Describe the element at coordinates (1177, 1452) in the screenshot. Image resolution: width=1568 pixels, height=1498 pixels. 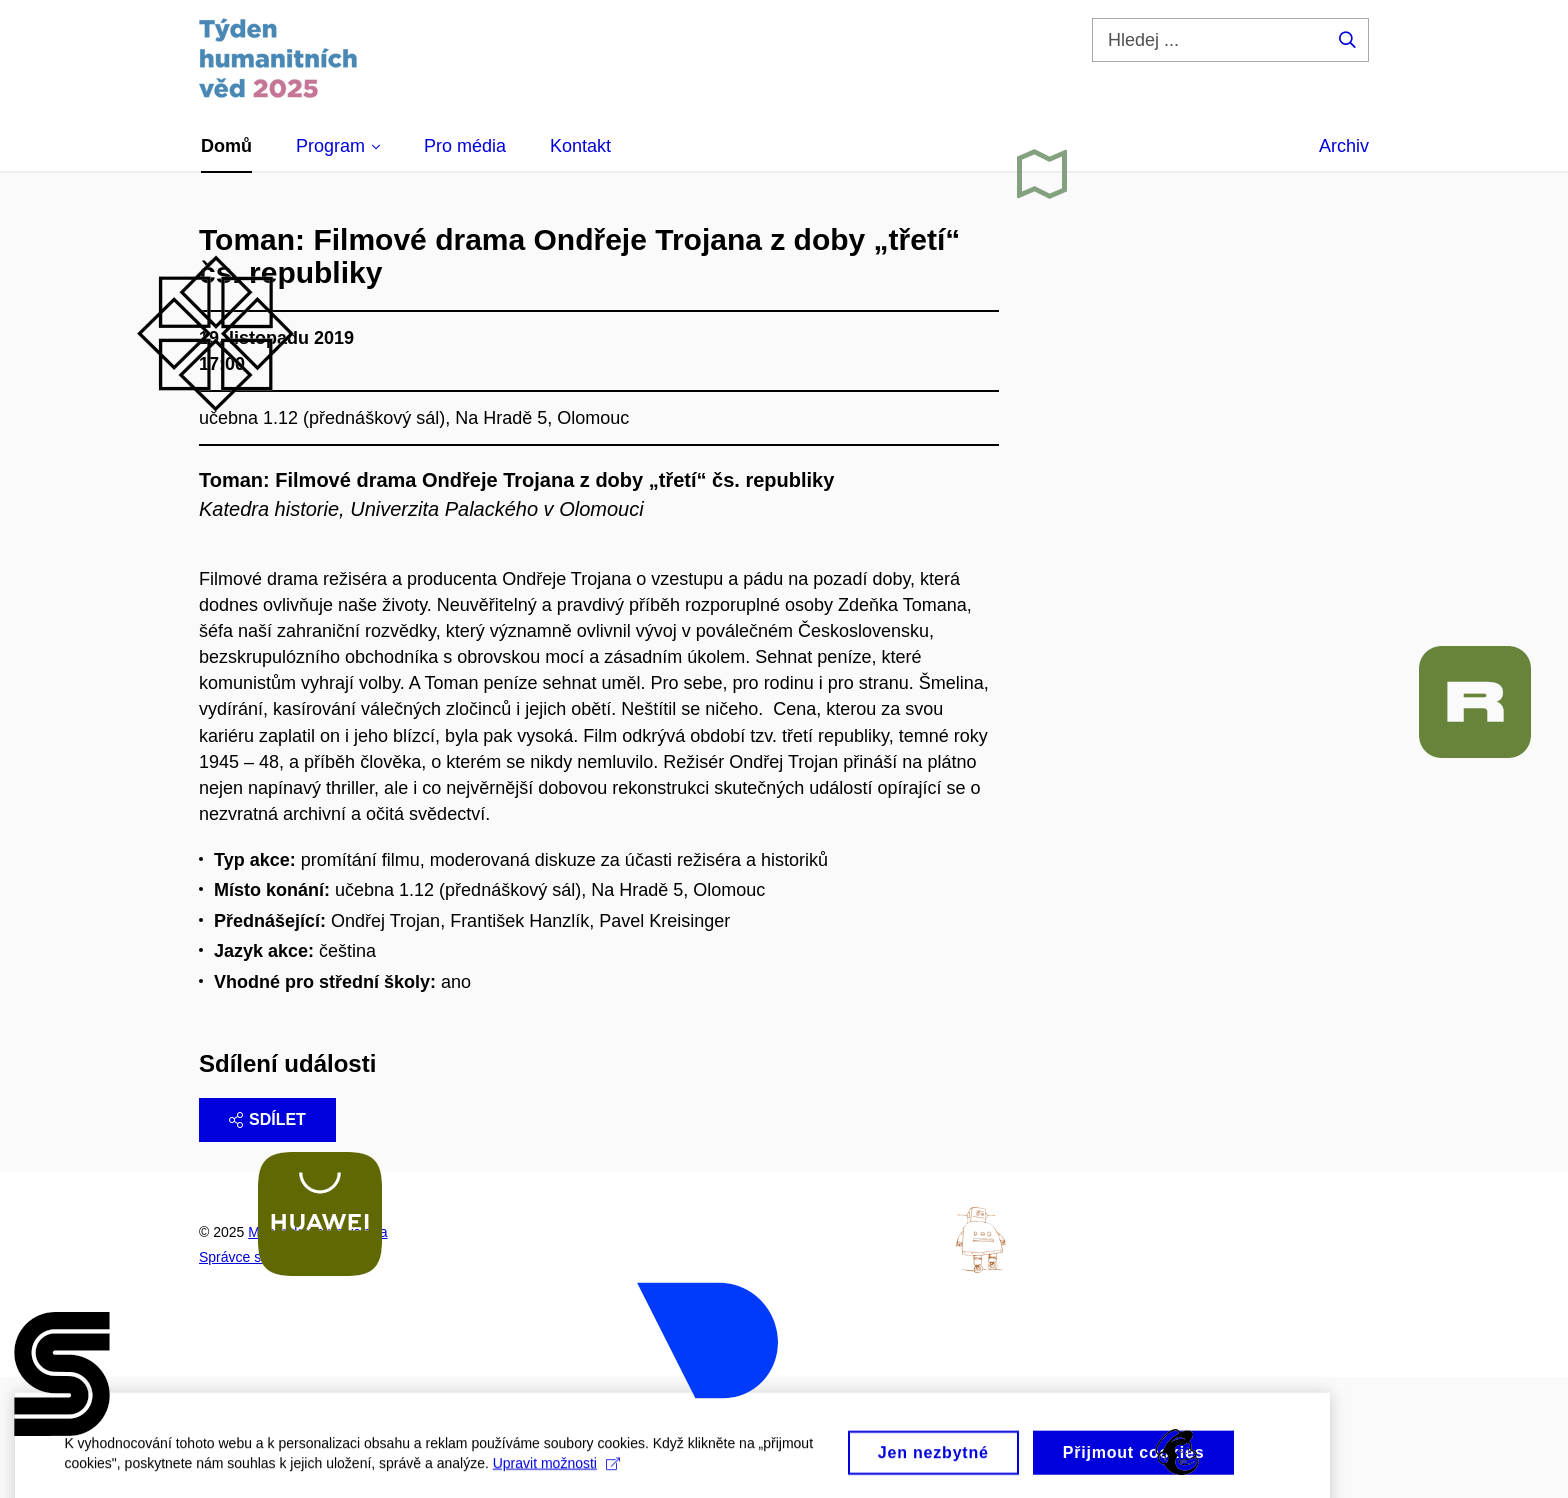
I see `open mailchimp email marketing platform` at that location.